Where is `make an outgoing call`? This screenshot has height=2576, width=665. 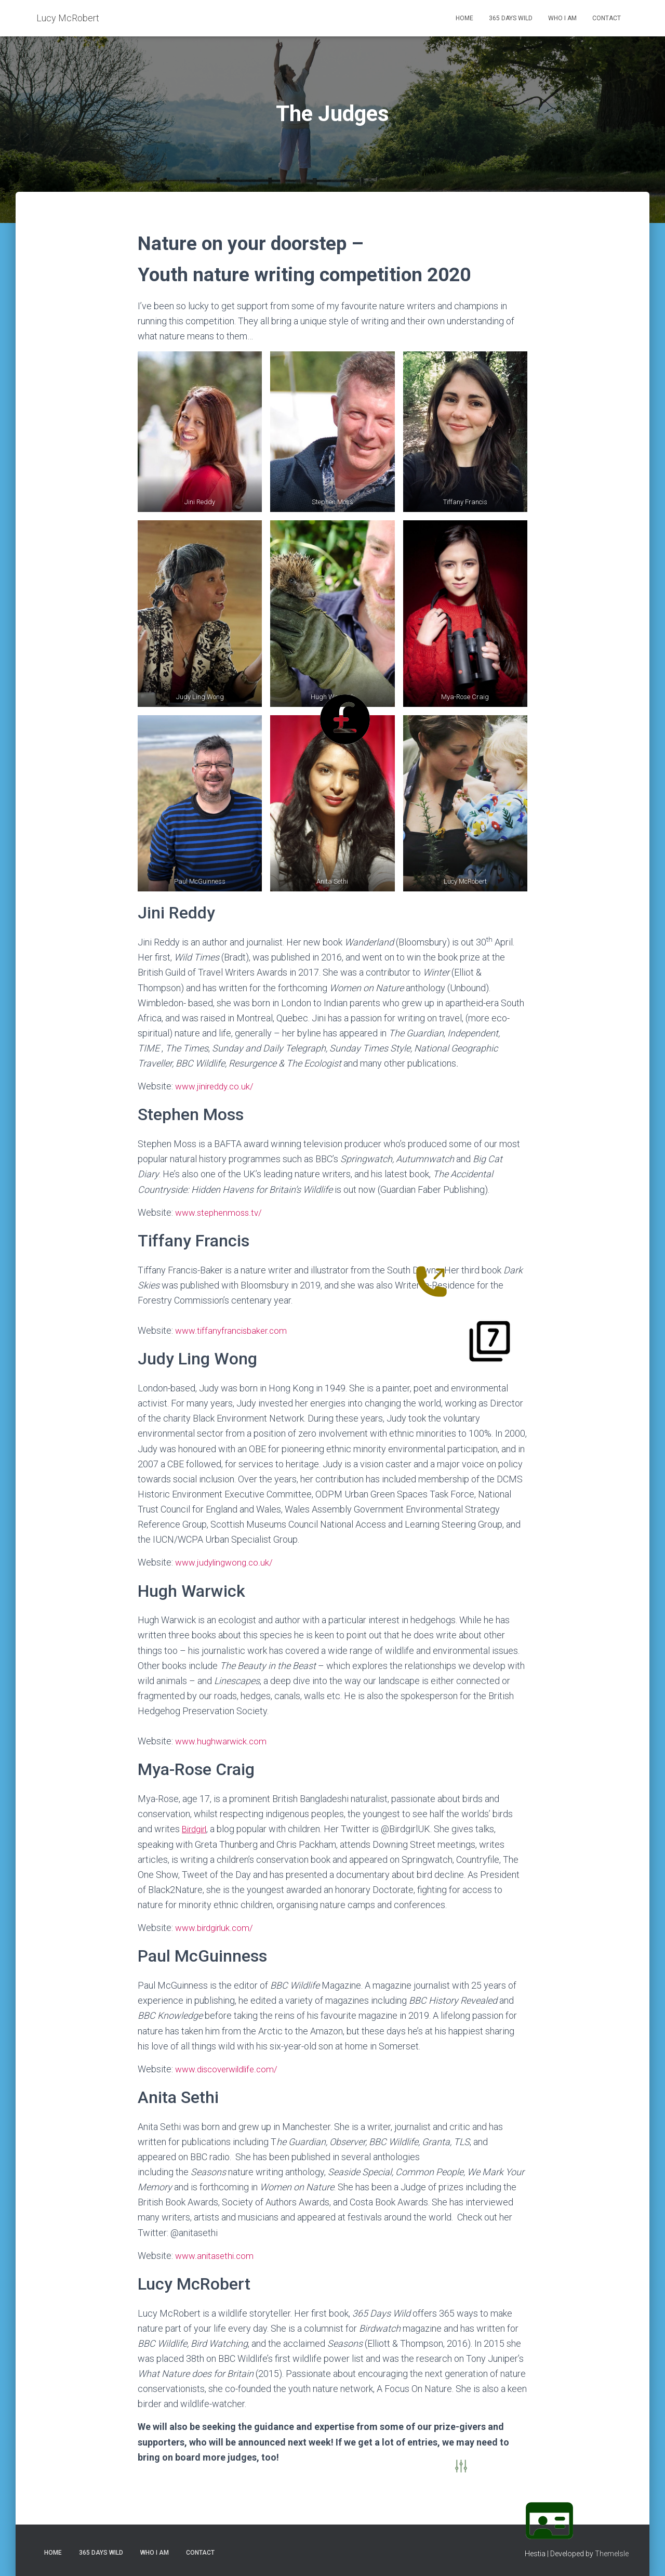
make an outgoing call is located at coordinates (431, 1281).